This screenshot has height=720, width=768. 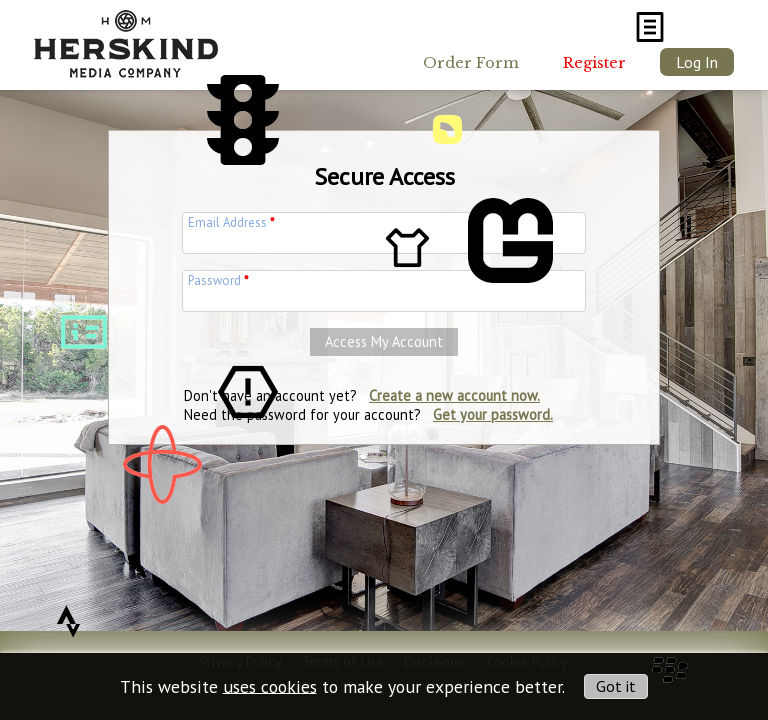 I want to click on blackberry brand or company logo, so click(x=670, y=670).